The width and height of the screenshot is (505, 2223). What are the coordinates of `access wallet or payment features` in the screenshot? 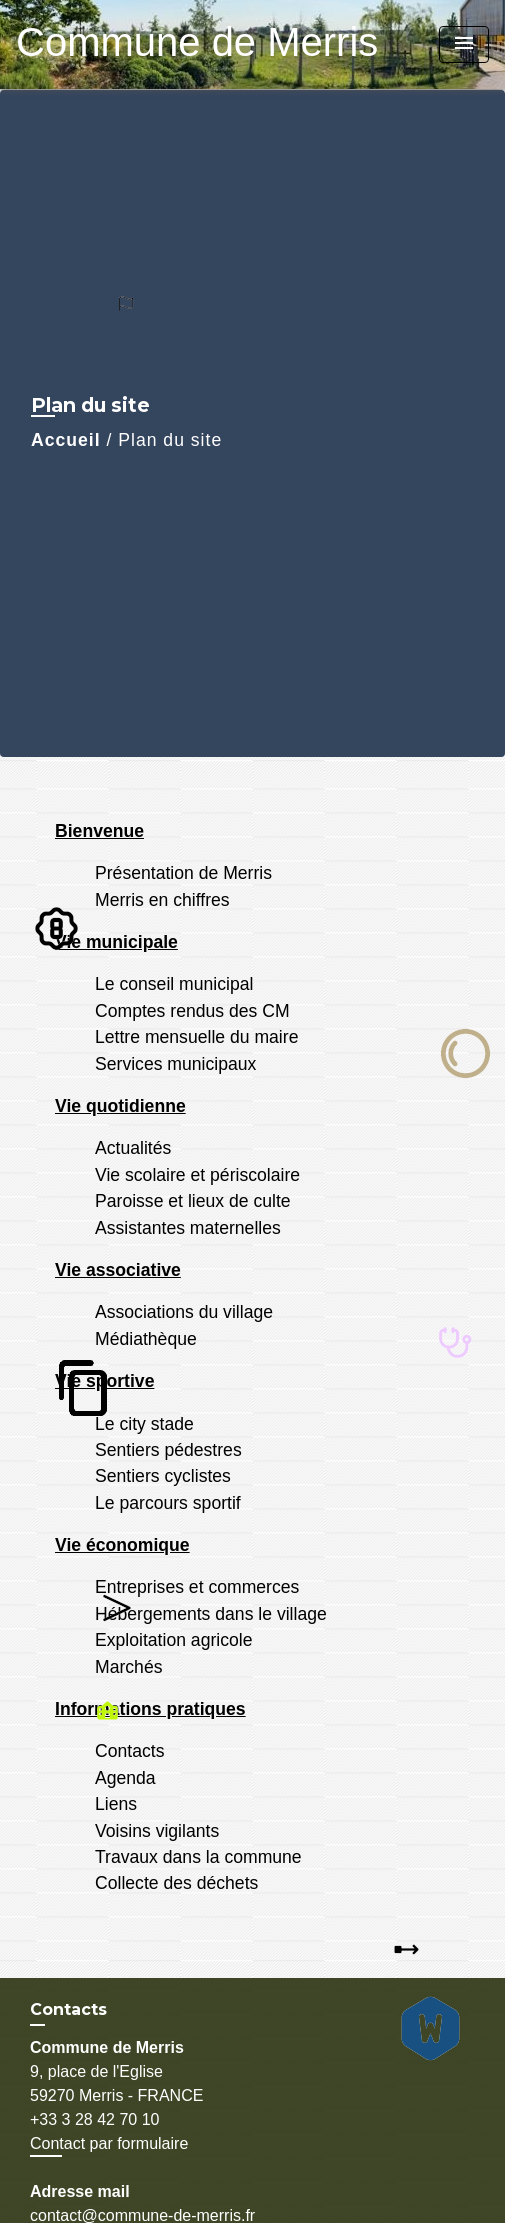 It's located at (430, 2028).